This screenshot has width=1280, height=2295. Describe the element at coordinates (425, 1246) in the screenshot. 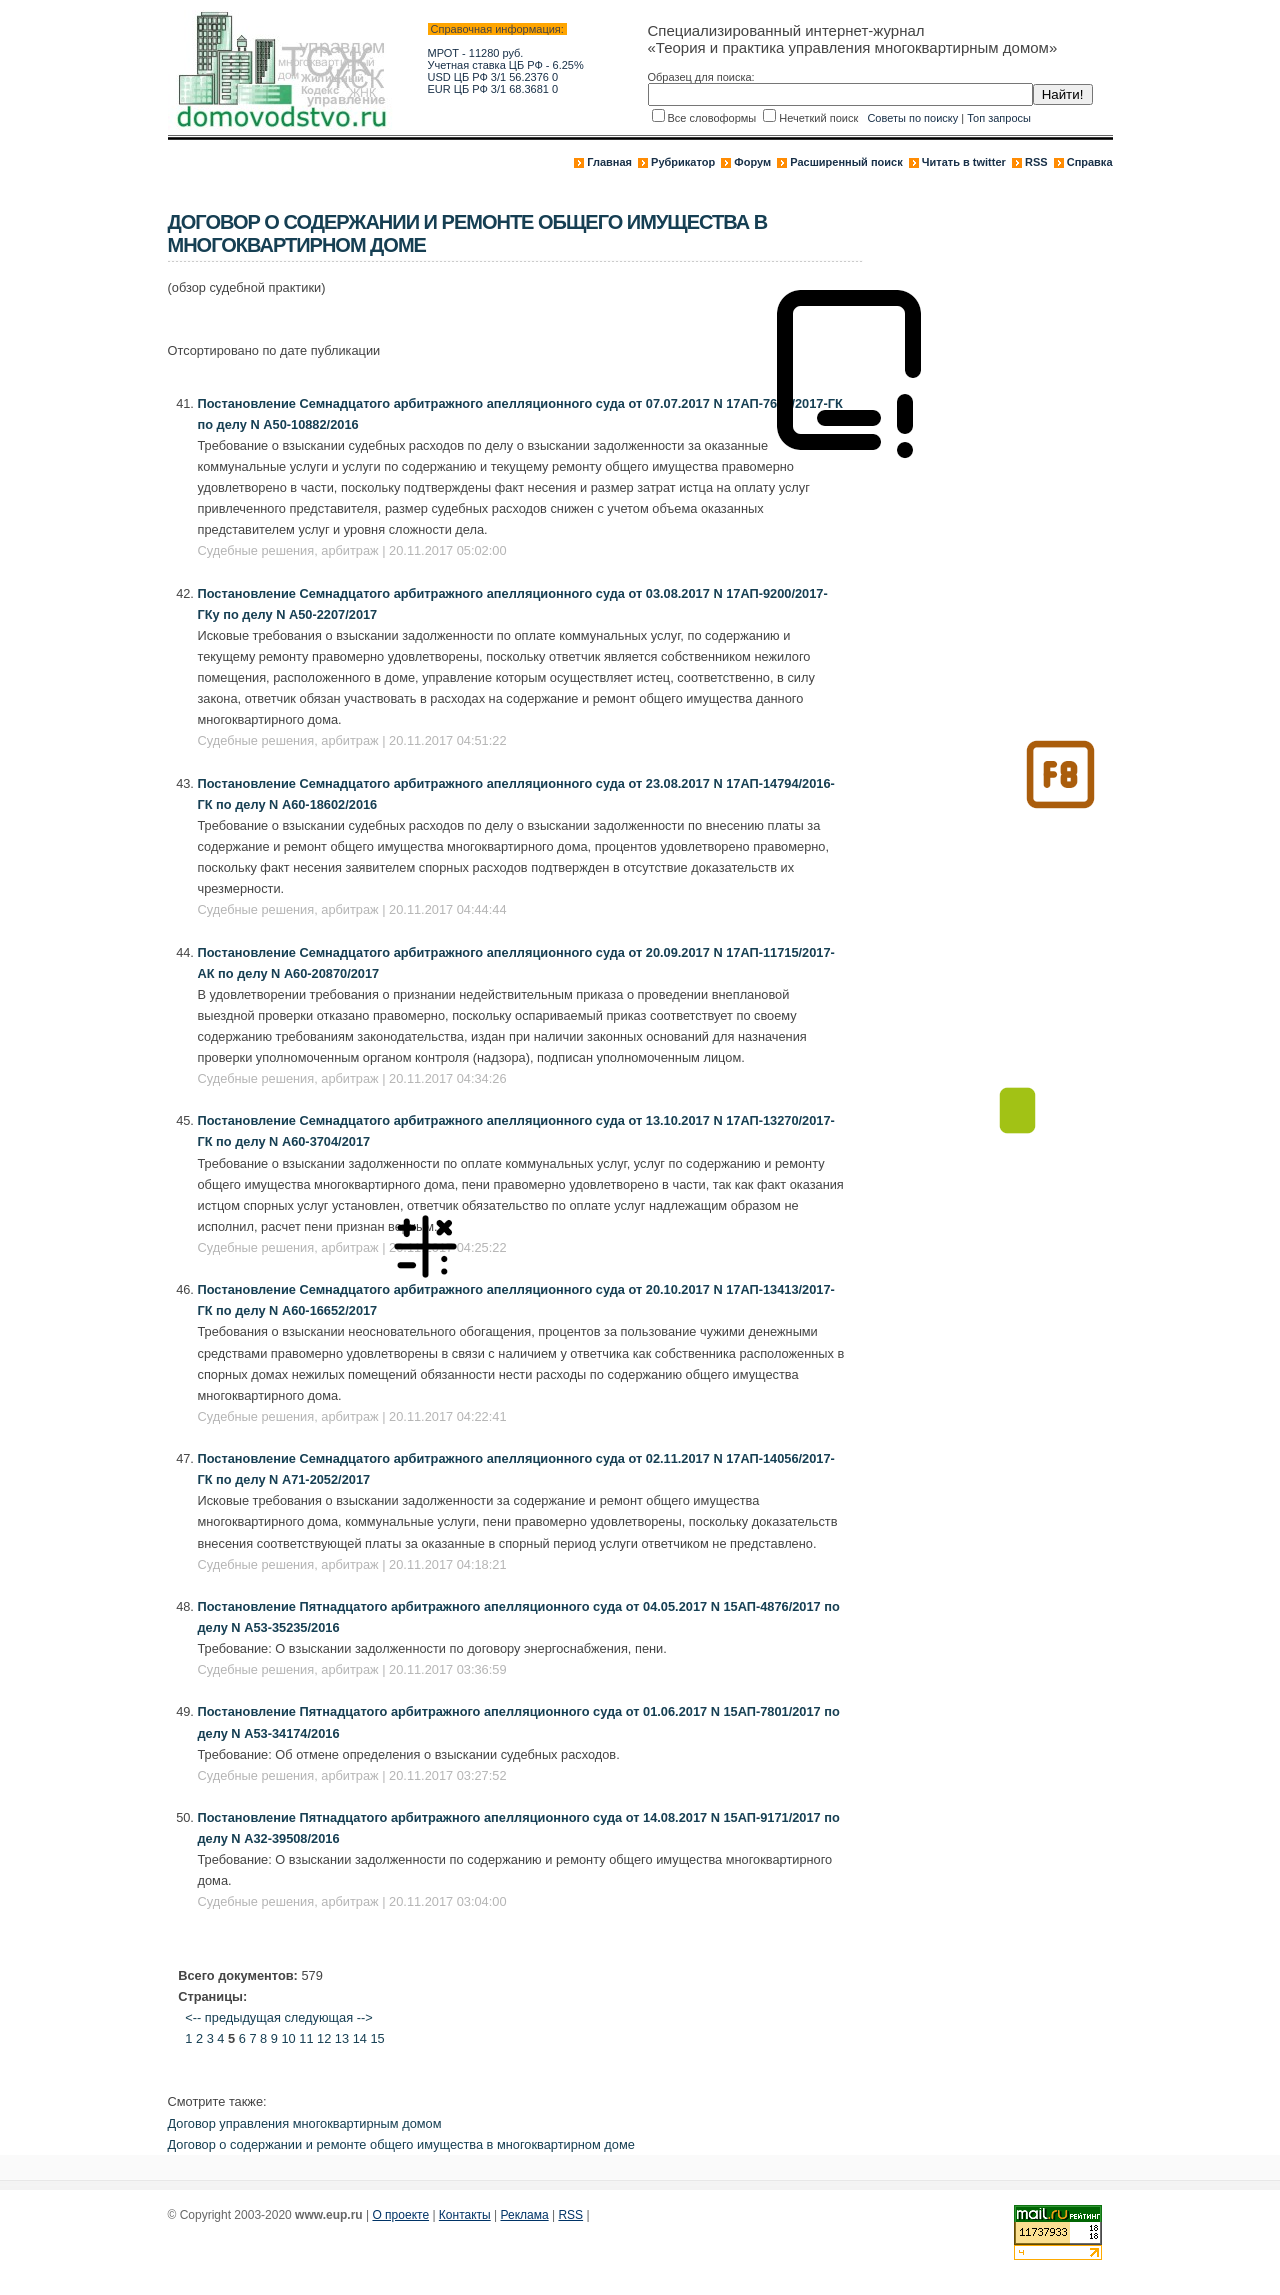

I see `open calculator or math tools` at that location.